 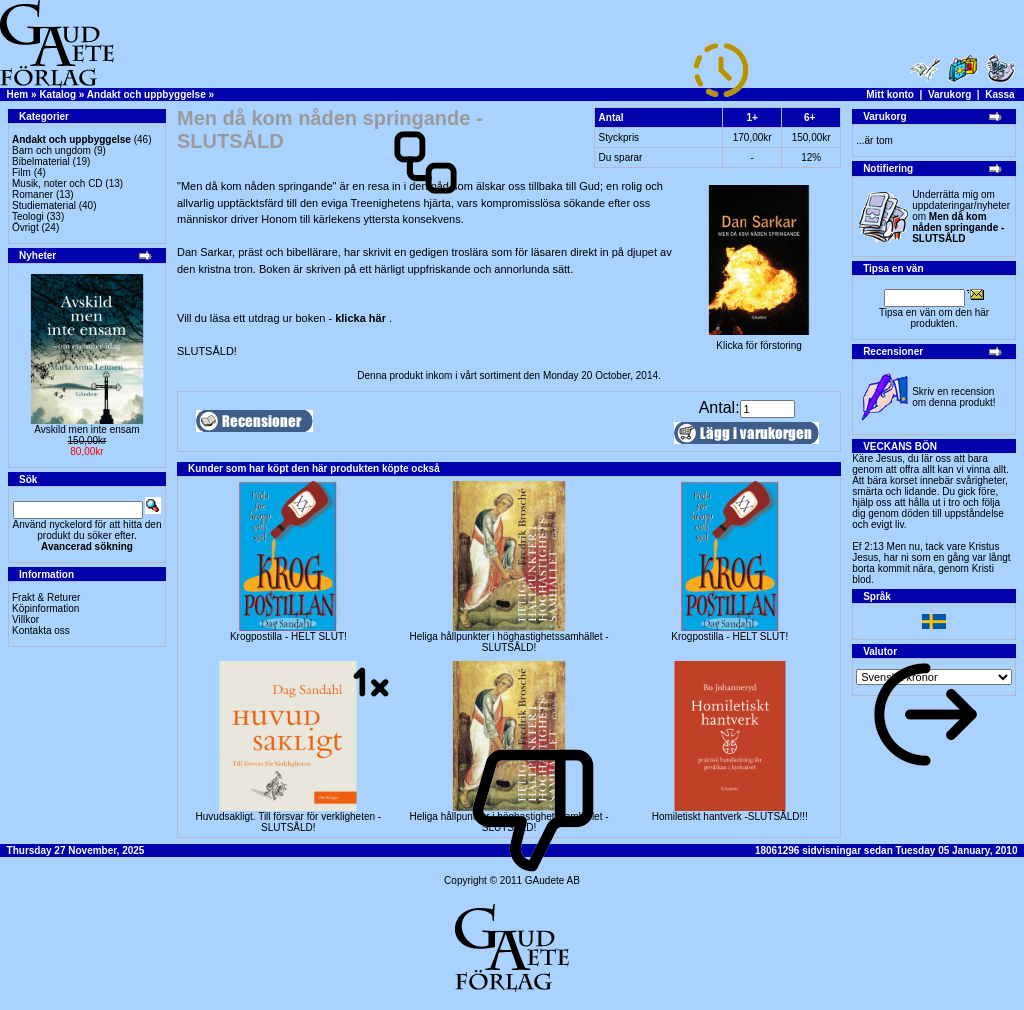 What do you see at coordinates (425, 162) in the screenshot?
I see `view or manage workflow automation` at bounding box center [425, 162].